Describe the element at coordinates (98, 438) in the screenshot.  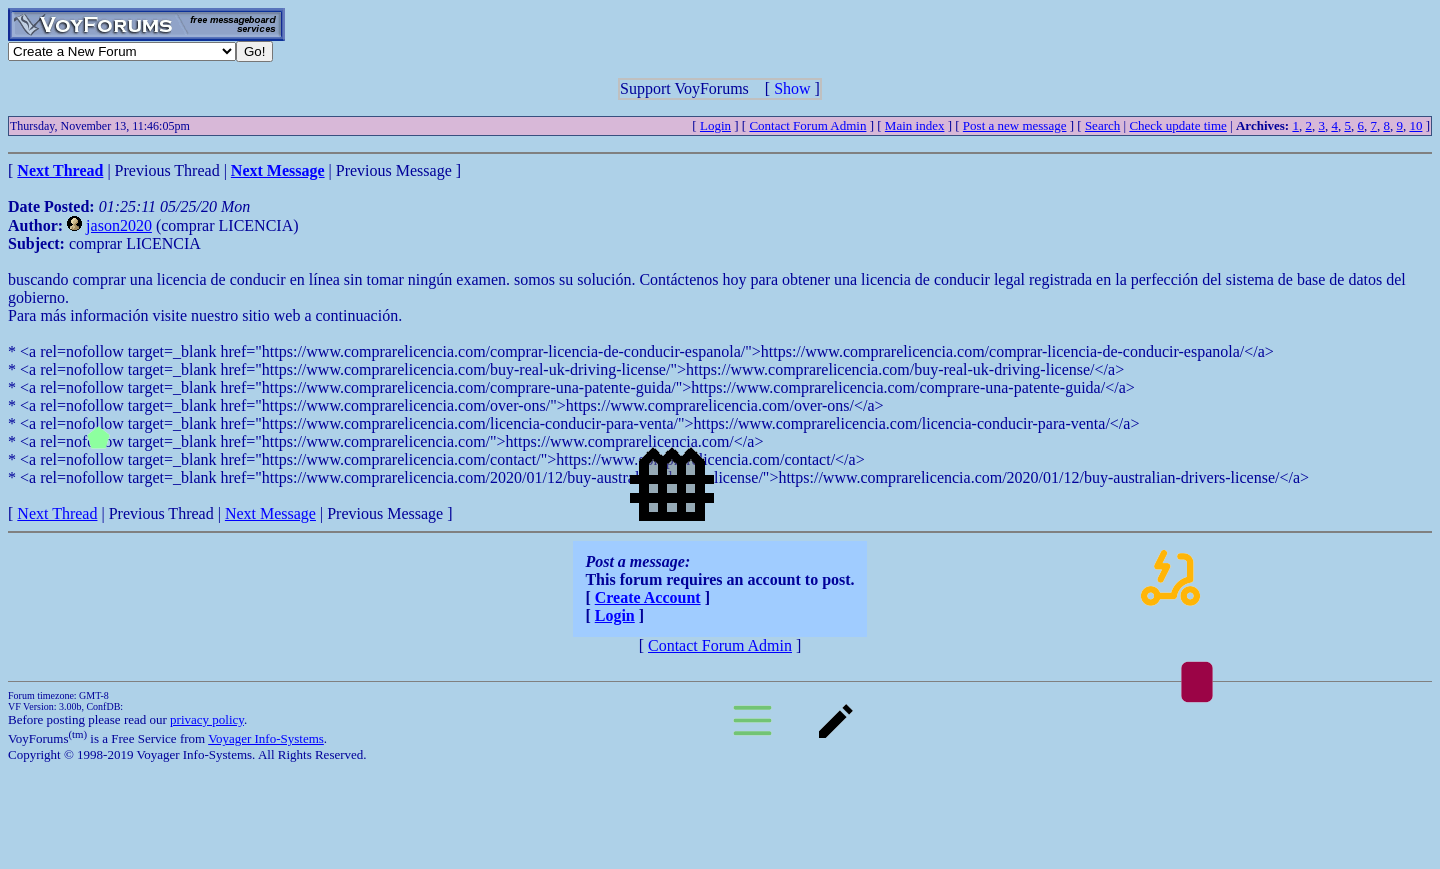
I see `indicates a pentagon shape or geometric element` at that location.